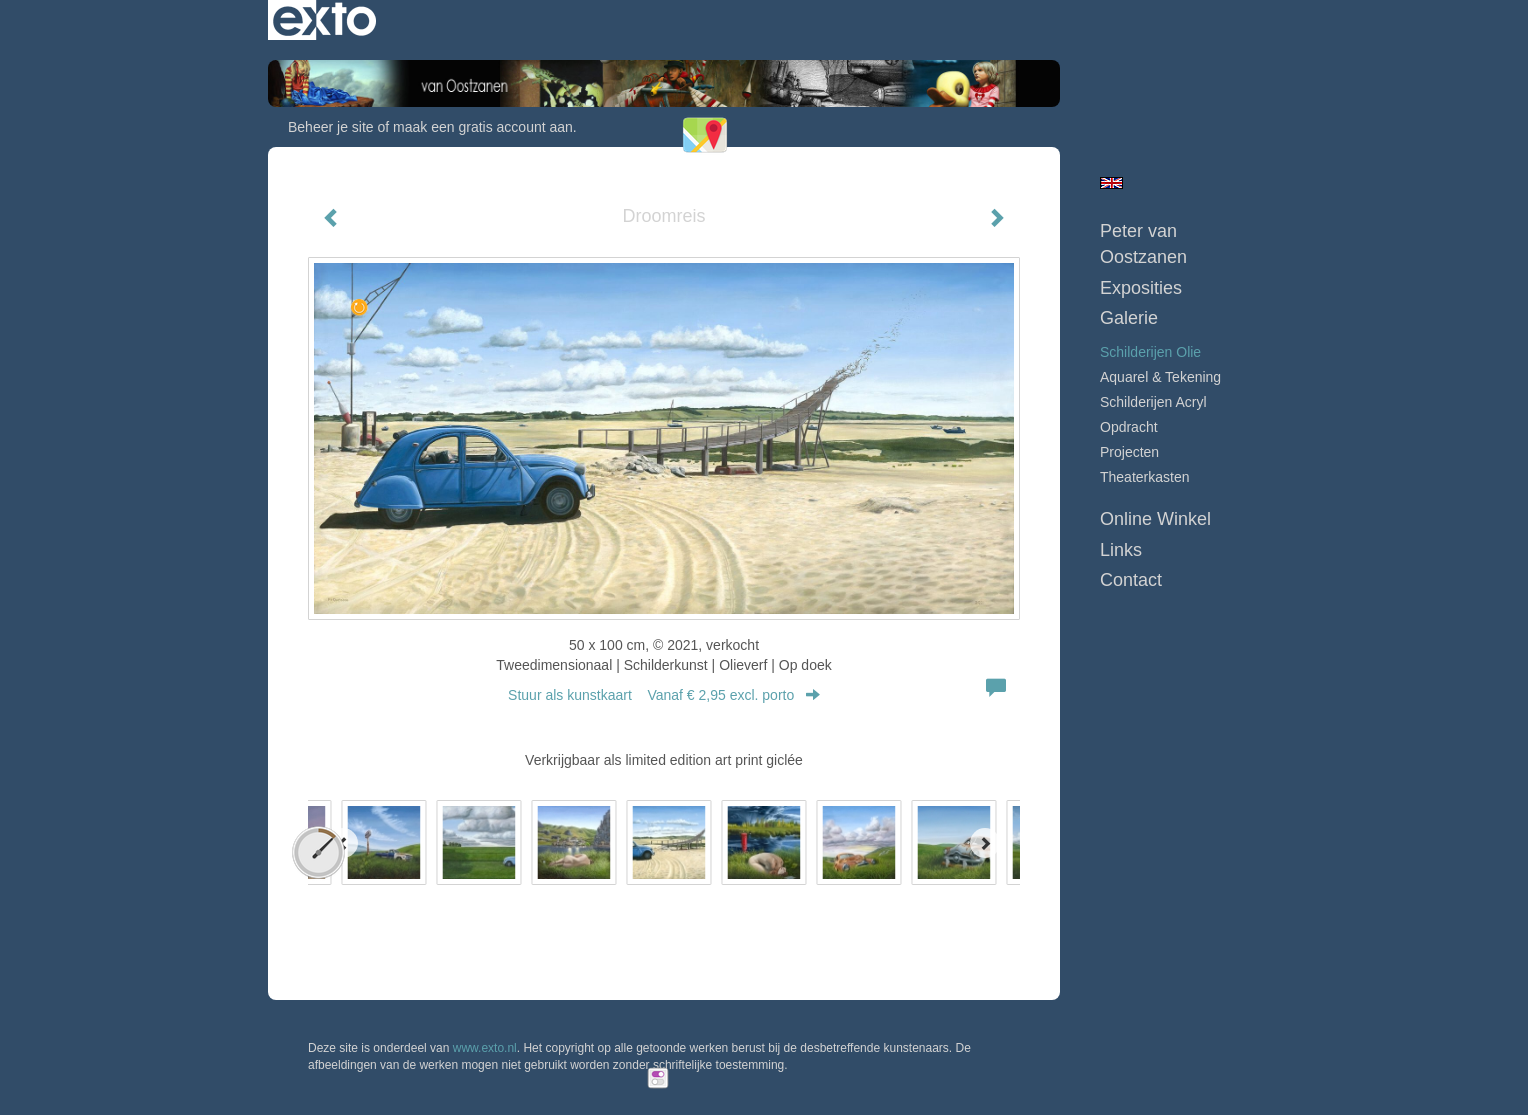  What do you see at coordinates (359, 307) in the screenshot?
I see `restart the system` at bounding box center [359, 307].